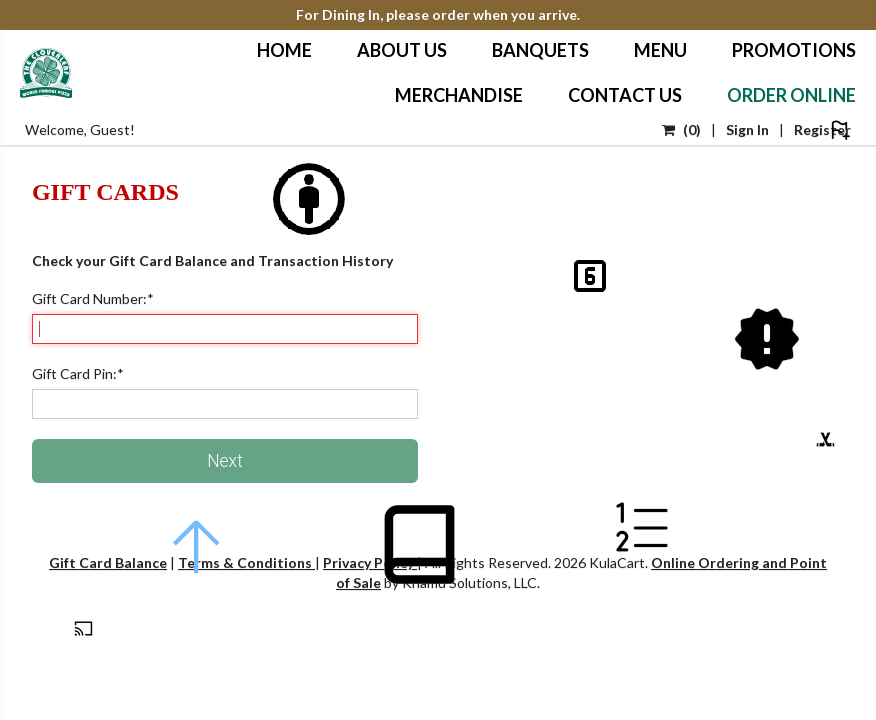 The width and height of the screenshot is (876, 720). What do you see at coordinates (839, 129) in the screenshot?
I see `add a new flag or bookmark` at bounding box center [839, 129].